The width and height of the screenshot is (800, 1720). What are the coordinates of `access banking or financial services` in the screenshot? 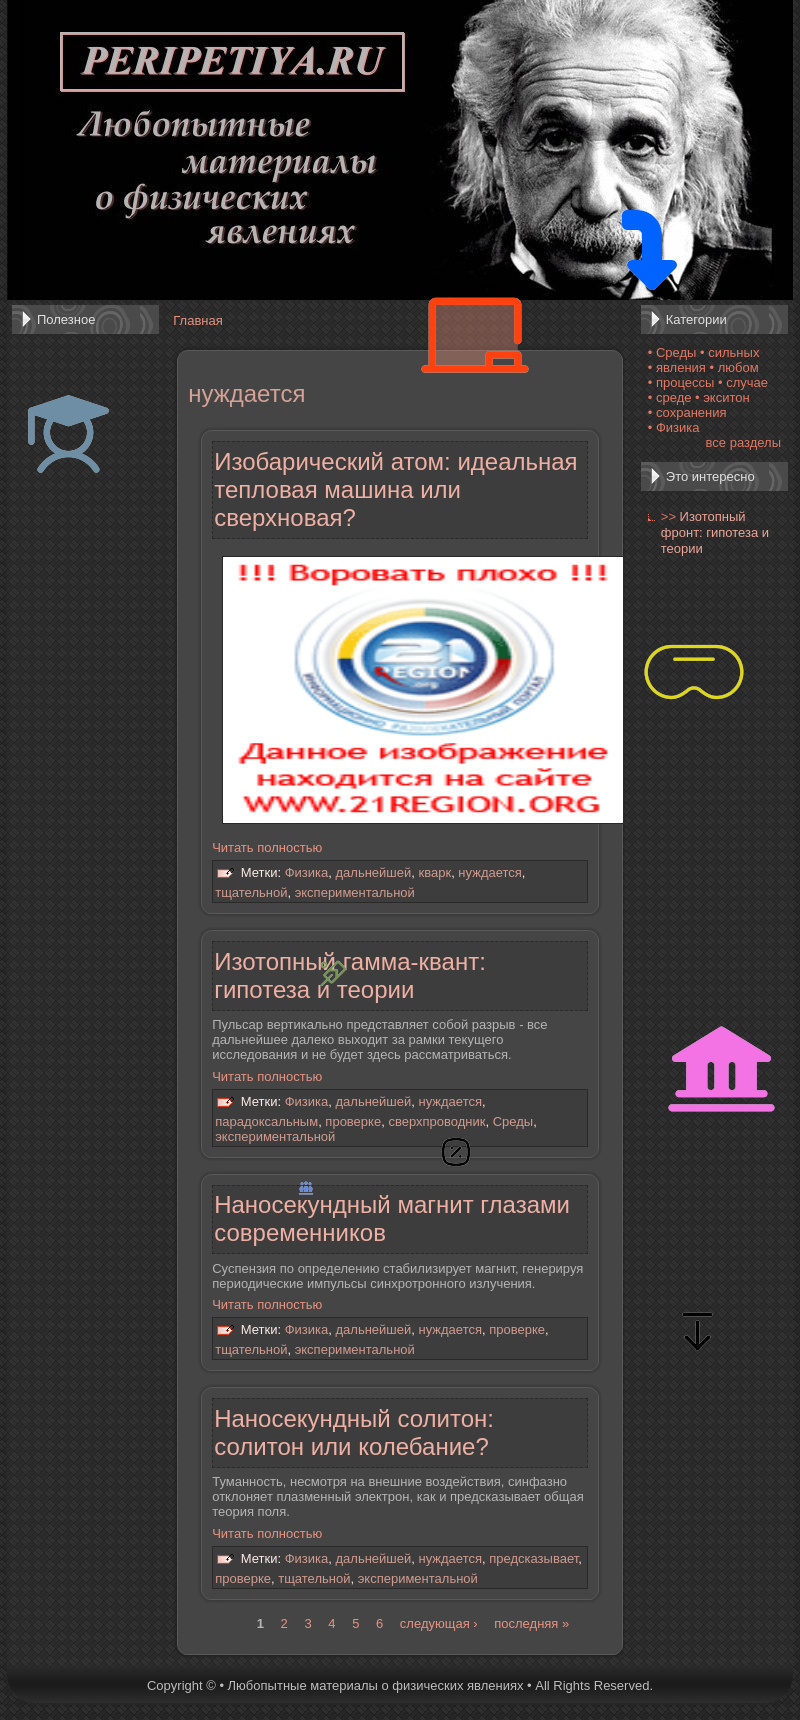 It's located at (721, 1072).